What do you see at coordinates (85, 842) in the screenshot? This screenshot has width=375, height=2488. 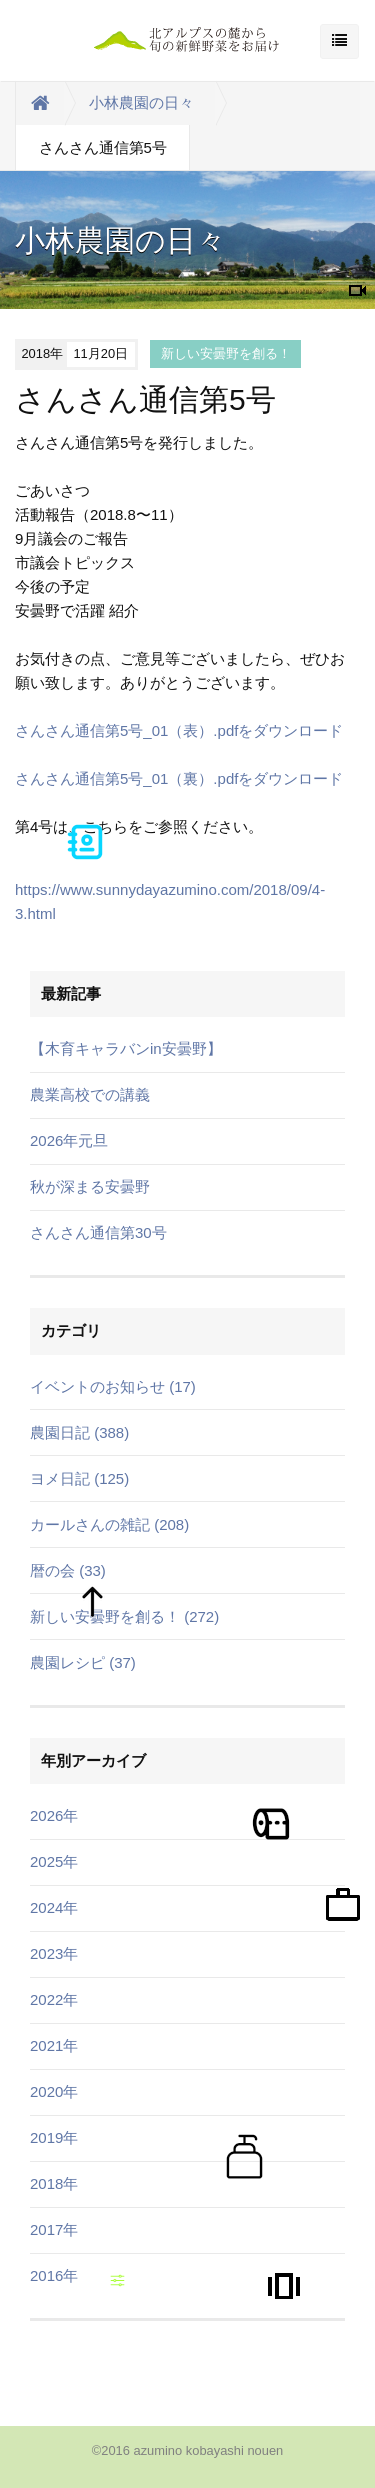 I see `open your contacts list` at bounding box center [85, 842].